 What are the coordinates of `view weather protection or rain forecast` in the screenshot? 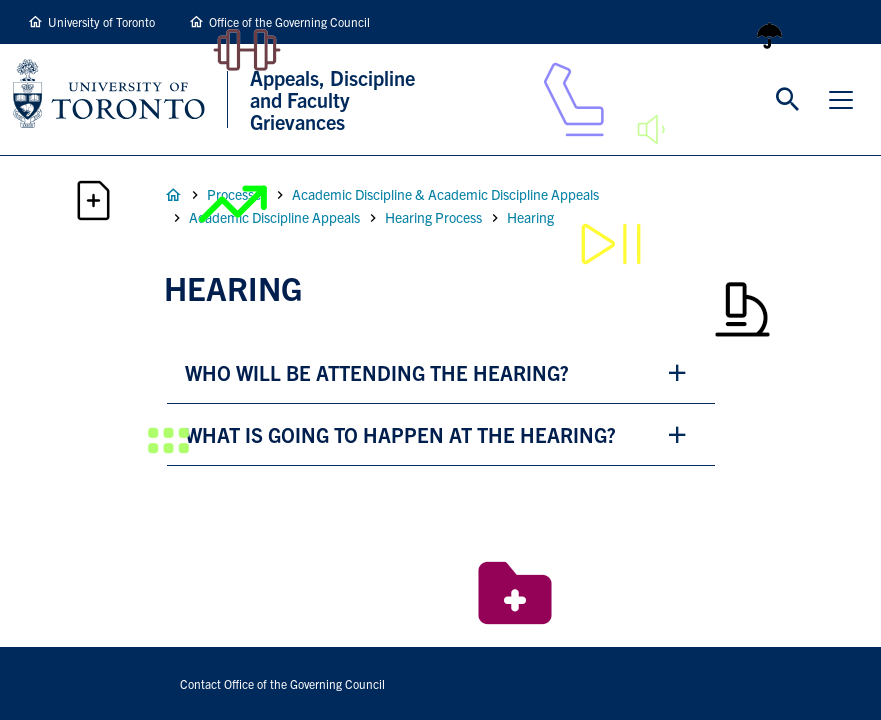 It's located at (769, 36).